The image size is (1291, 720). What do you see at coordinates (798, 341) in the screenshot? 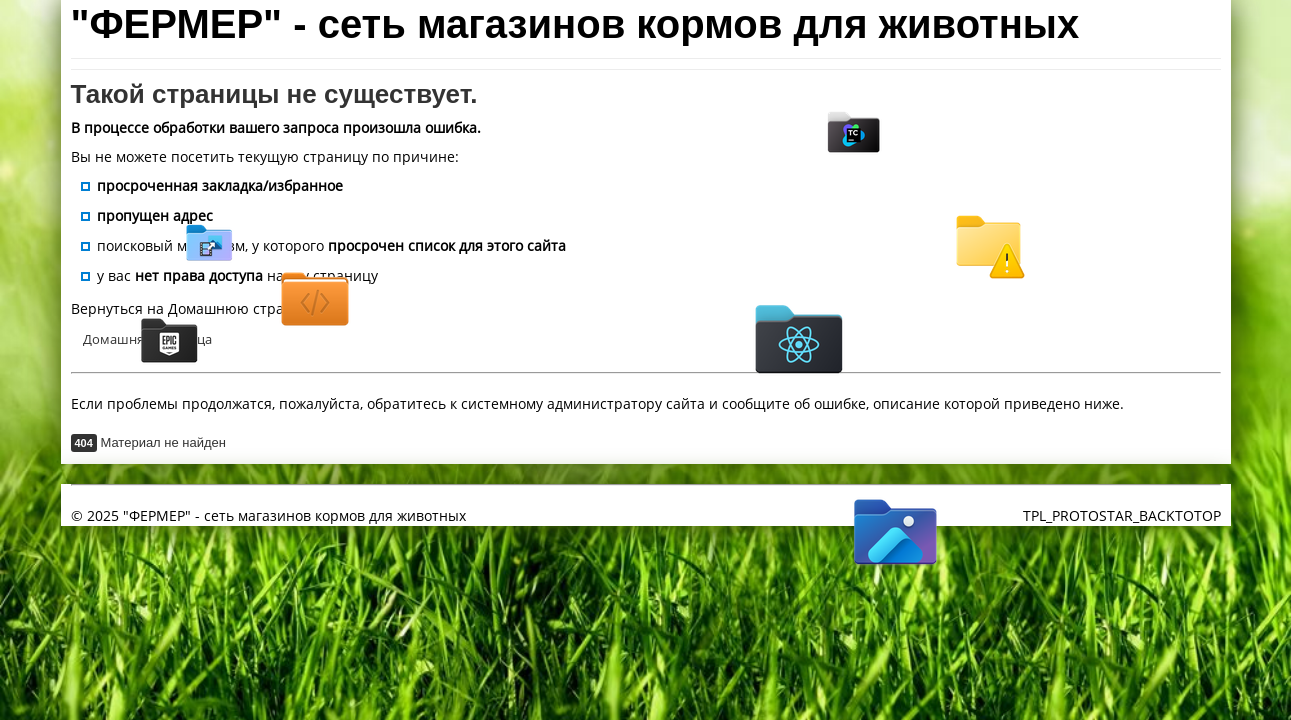
I see `open react project folder` at bounding box center [798, 341].